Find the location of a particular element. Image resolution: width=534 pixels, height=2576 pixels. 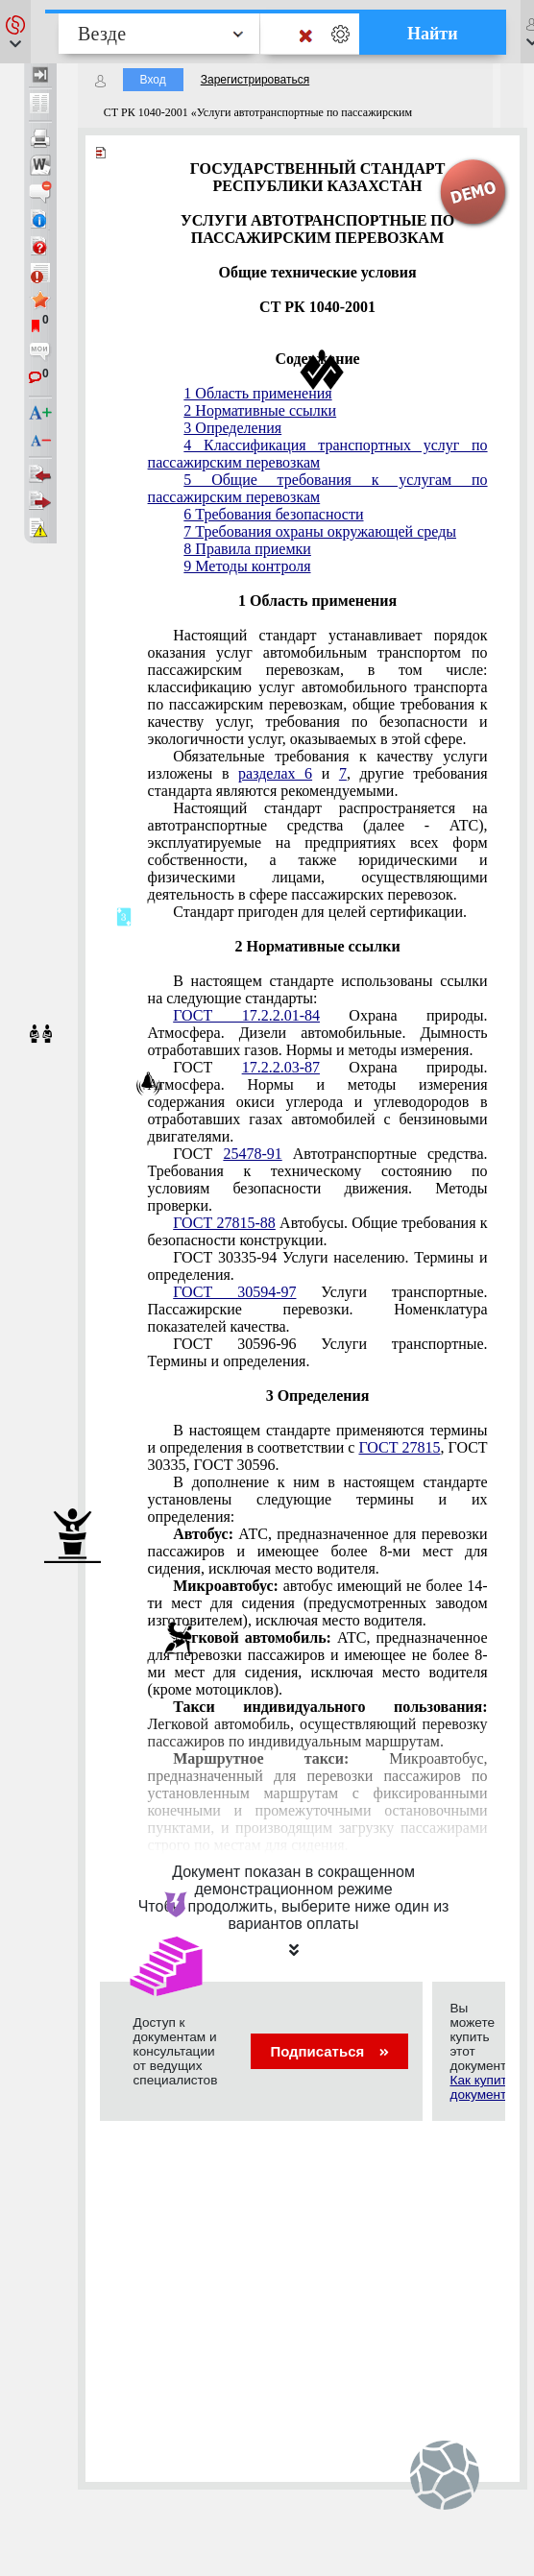

start a face-to-face meeting or video call is located at coordinates (40, 1033).